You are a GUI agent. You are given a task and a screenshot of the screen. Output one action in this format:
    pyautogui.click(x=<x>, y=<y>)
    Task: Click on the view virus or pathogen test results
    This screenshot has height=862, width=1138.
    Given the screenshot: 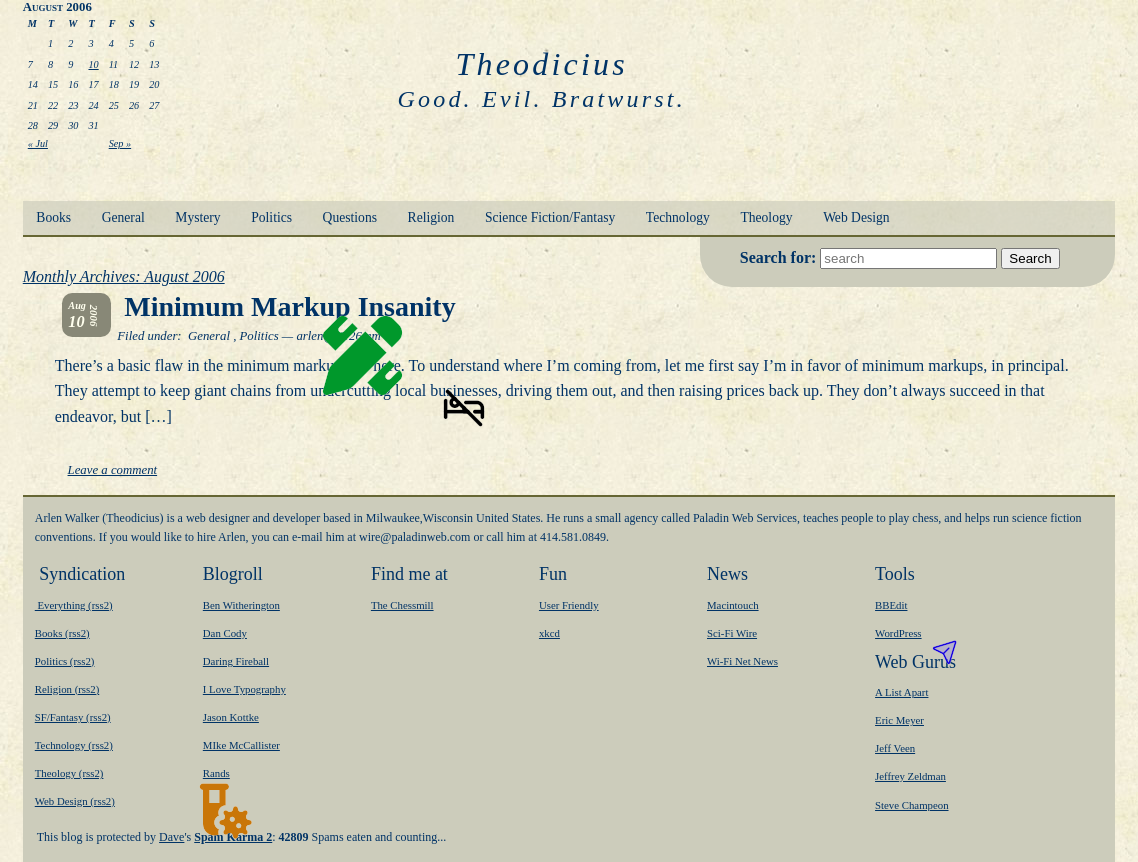 What is the action you would take?
    pyautogui.click(x=222, y=809)
    